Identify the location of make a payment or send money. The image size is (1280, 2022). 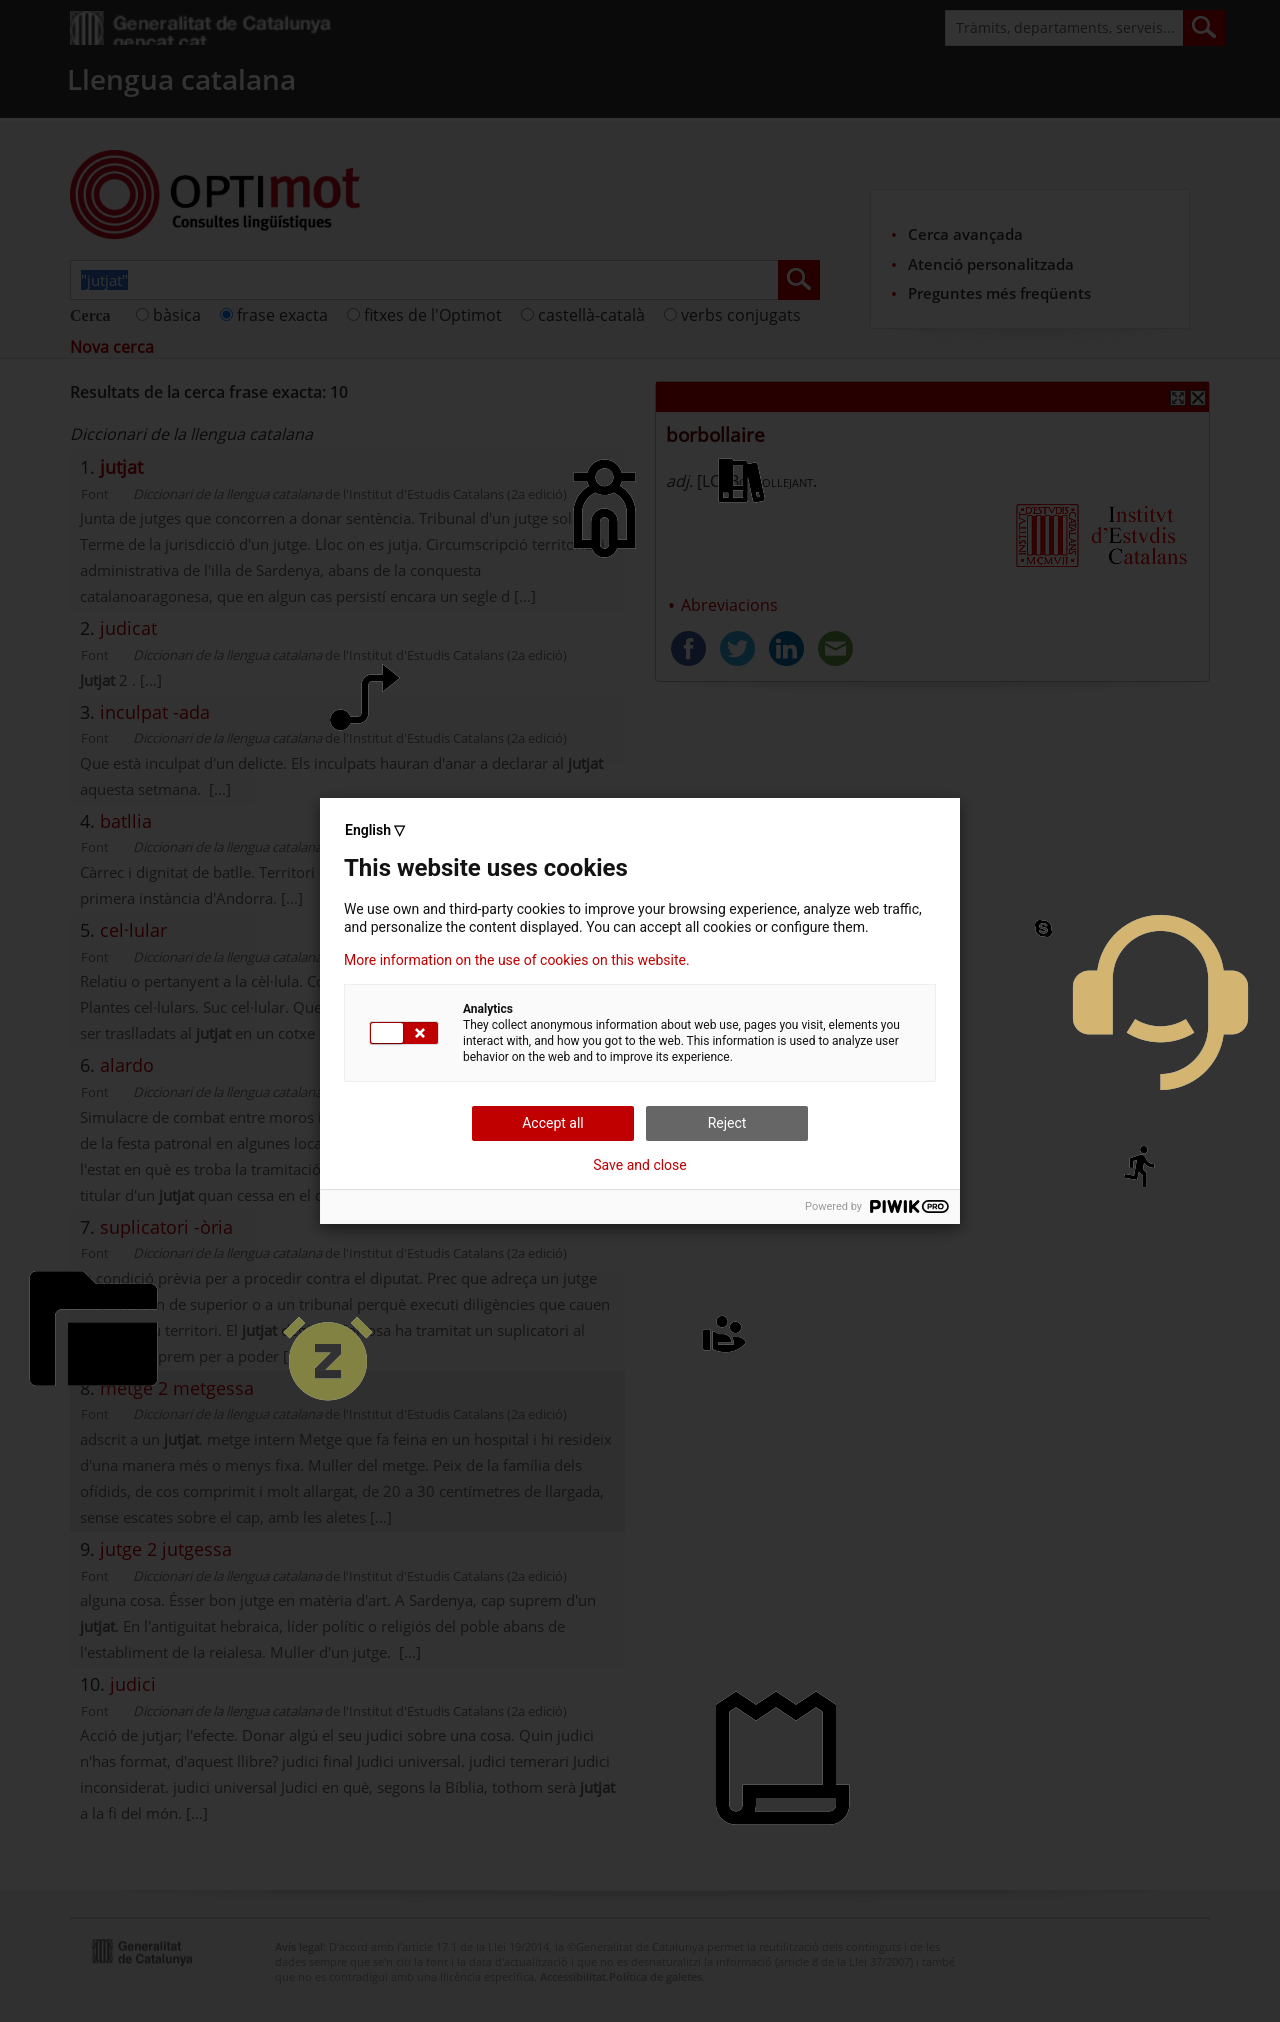
(724, 1335).